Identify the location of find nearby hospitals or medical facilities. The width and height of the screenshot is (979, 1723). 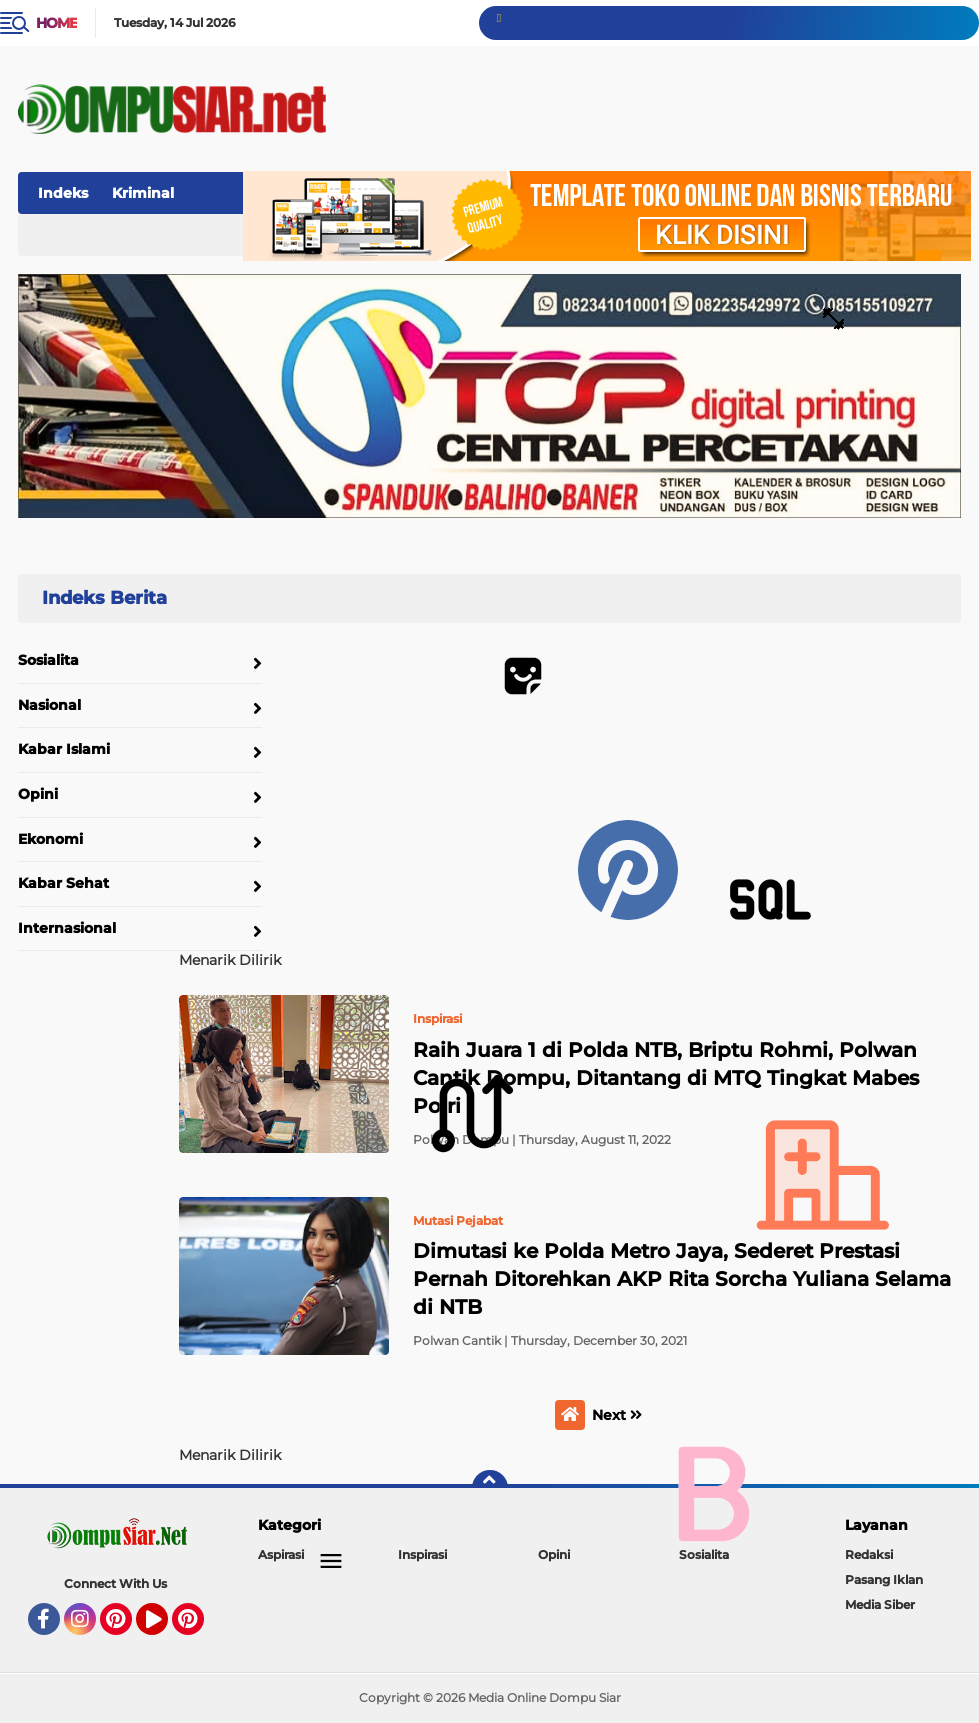
(816, 1175).